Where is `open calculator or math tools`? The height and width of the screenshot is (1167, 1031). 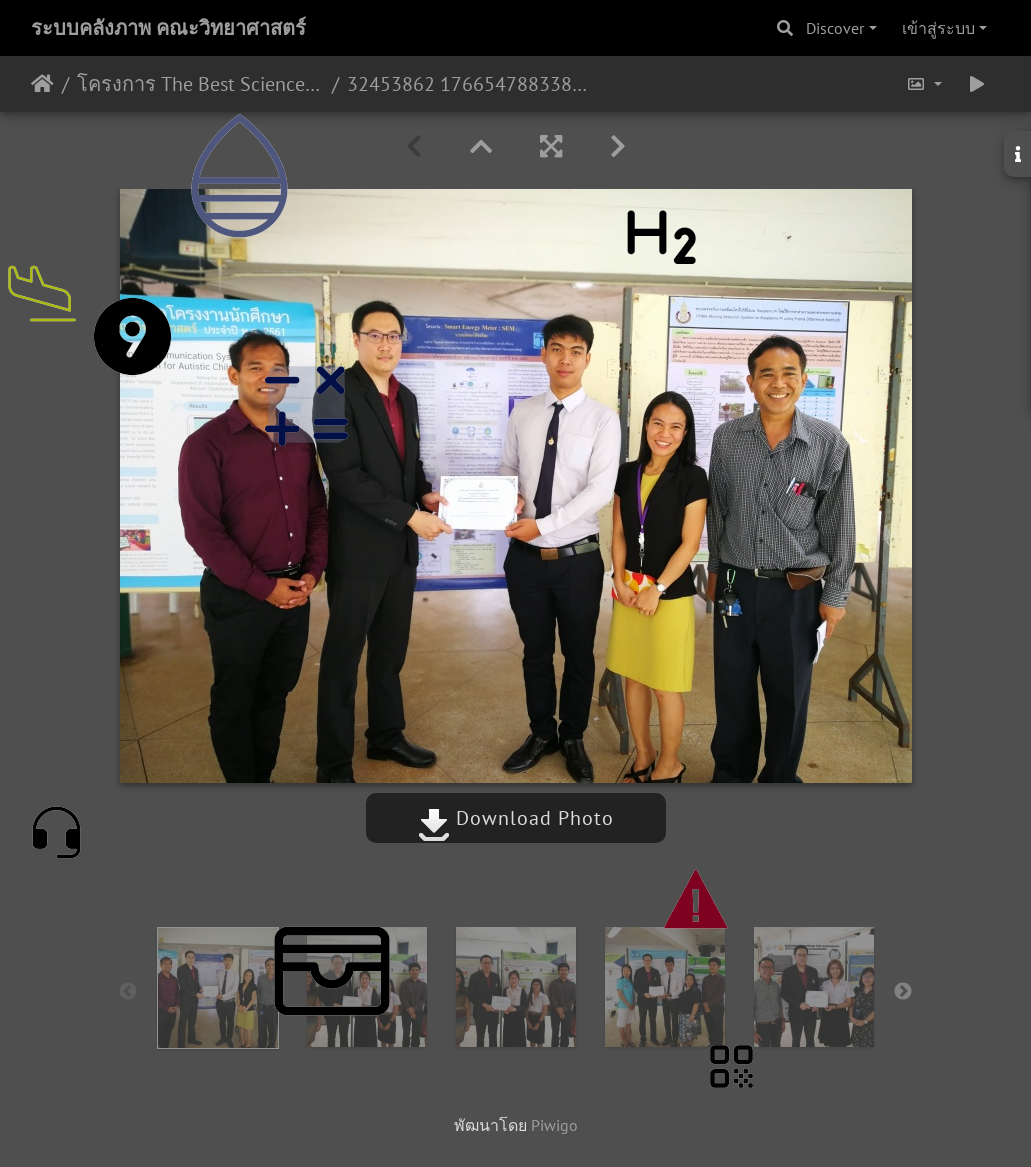
open calculator or math tools is located at coordinates (306, 404).